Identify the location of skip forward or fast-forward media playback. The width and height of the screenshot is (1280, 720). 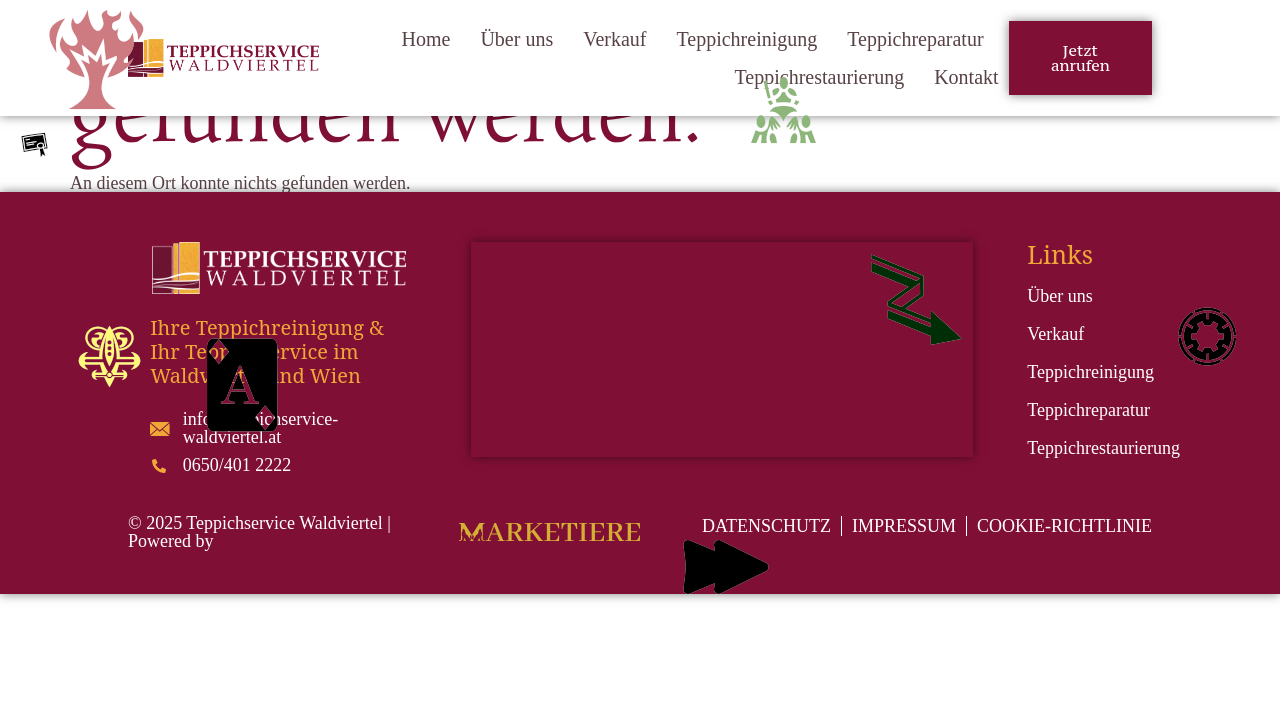
(726, 567).